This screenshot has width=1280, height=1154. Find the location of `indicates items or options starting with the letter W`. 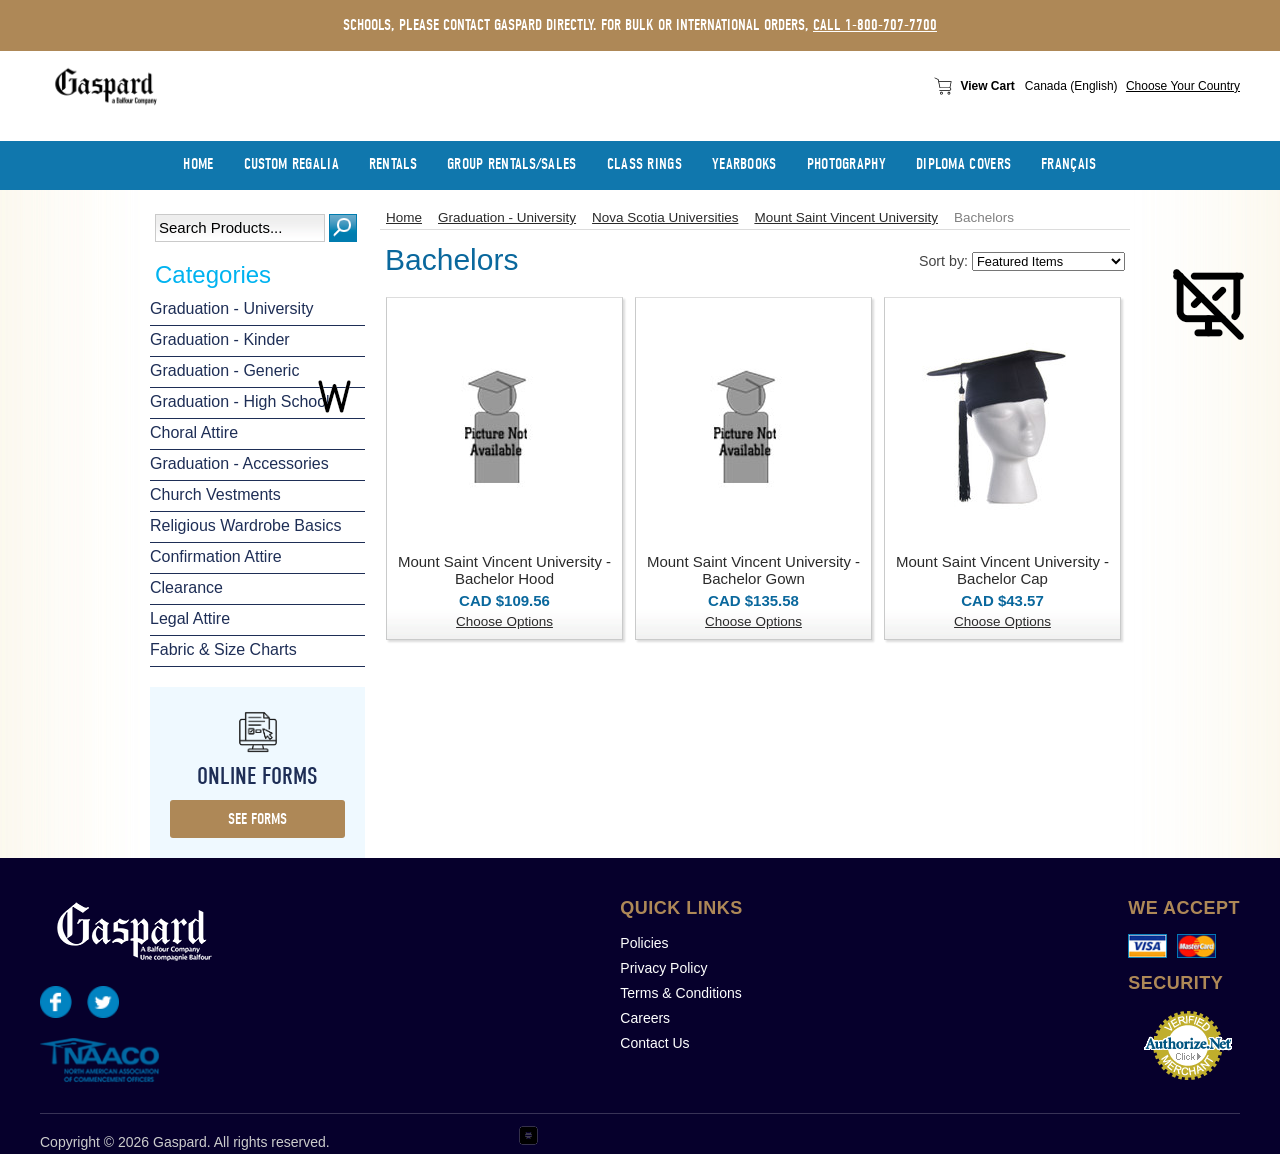

indicates items or options starting with the letter W is located at coordinates (334, 396).